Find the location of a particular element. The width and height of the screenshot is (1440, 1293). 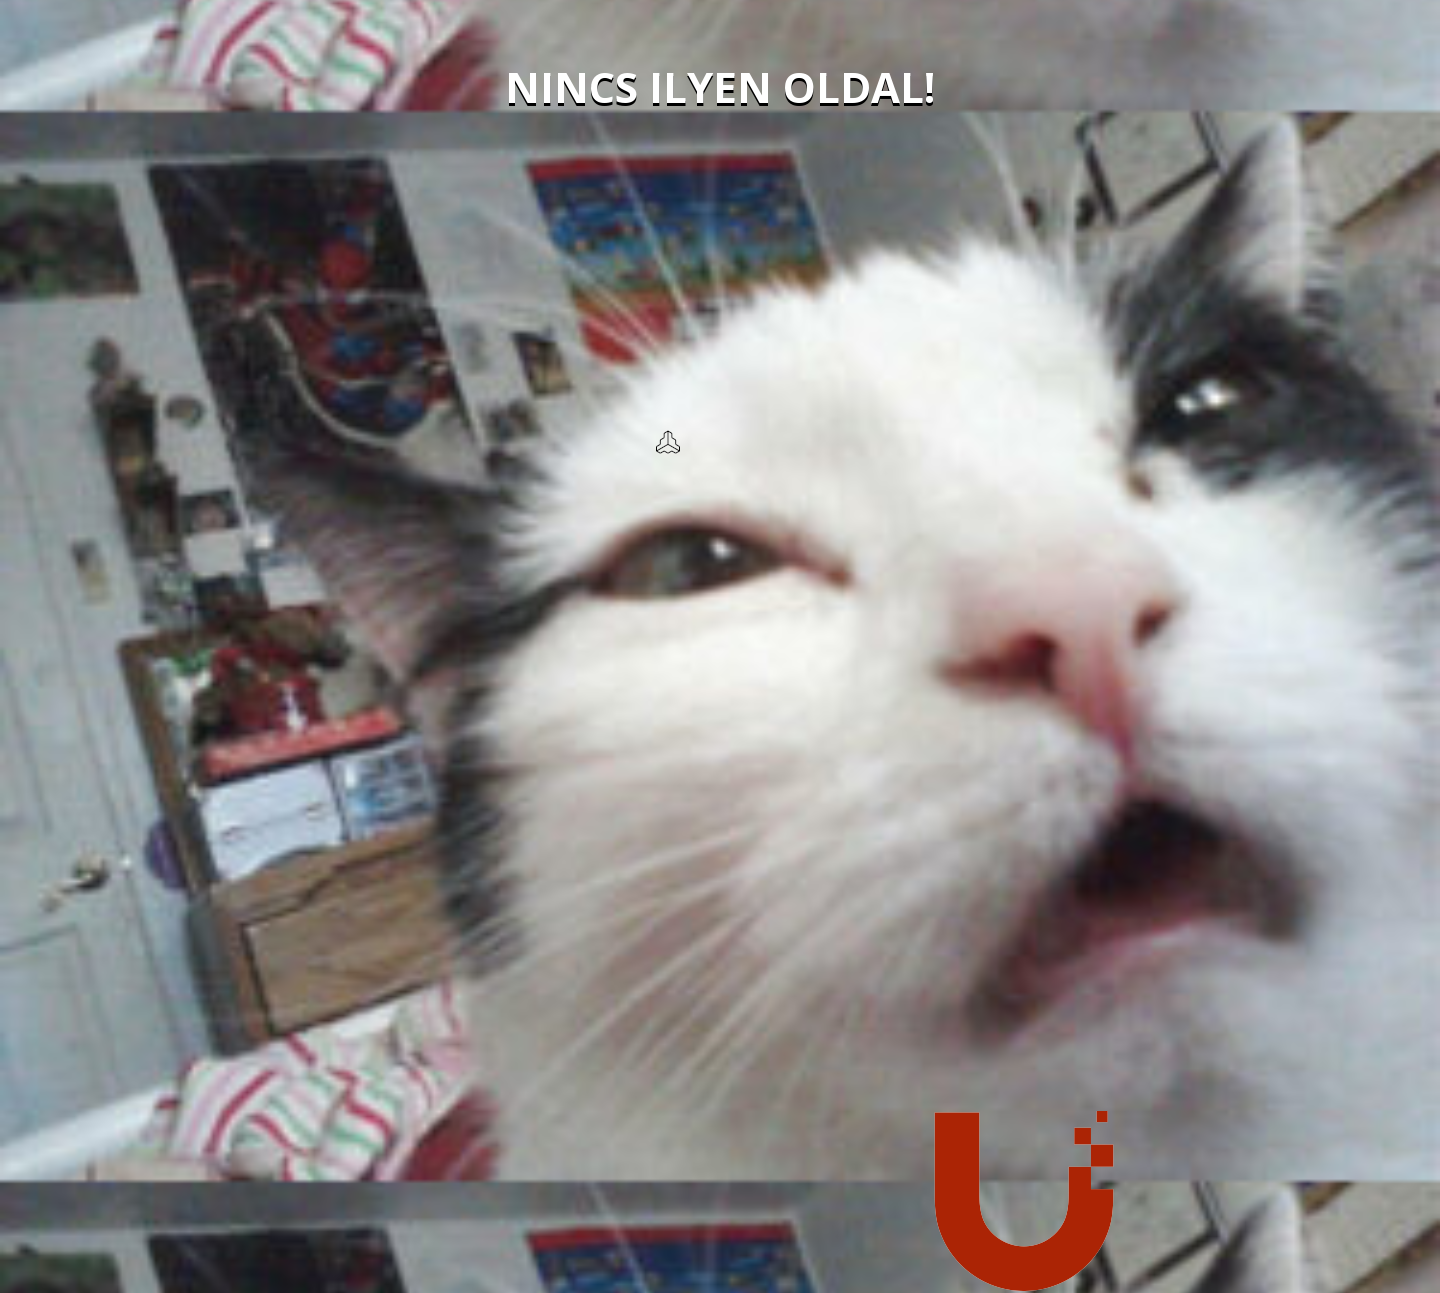

open frontify brand management platform is located at coordinates (668, 442).